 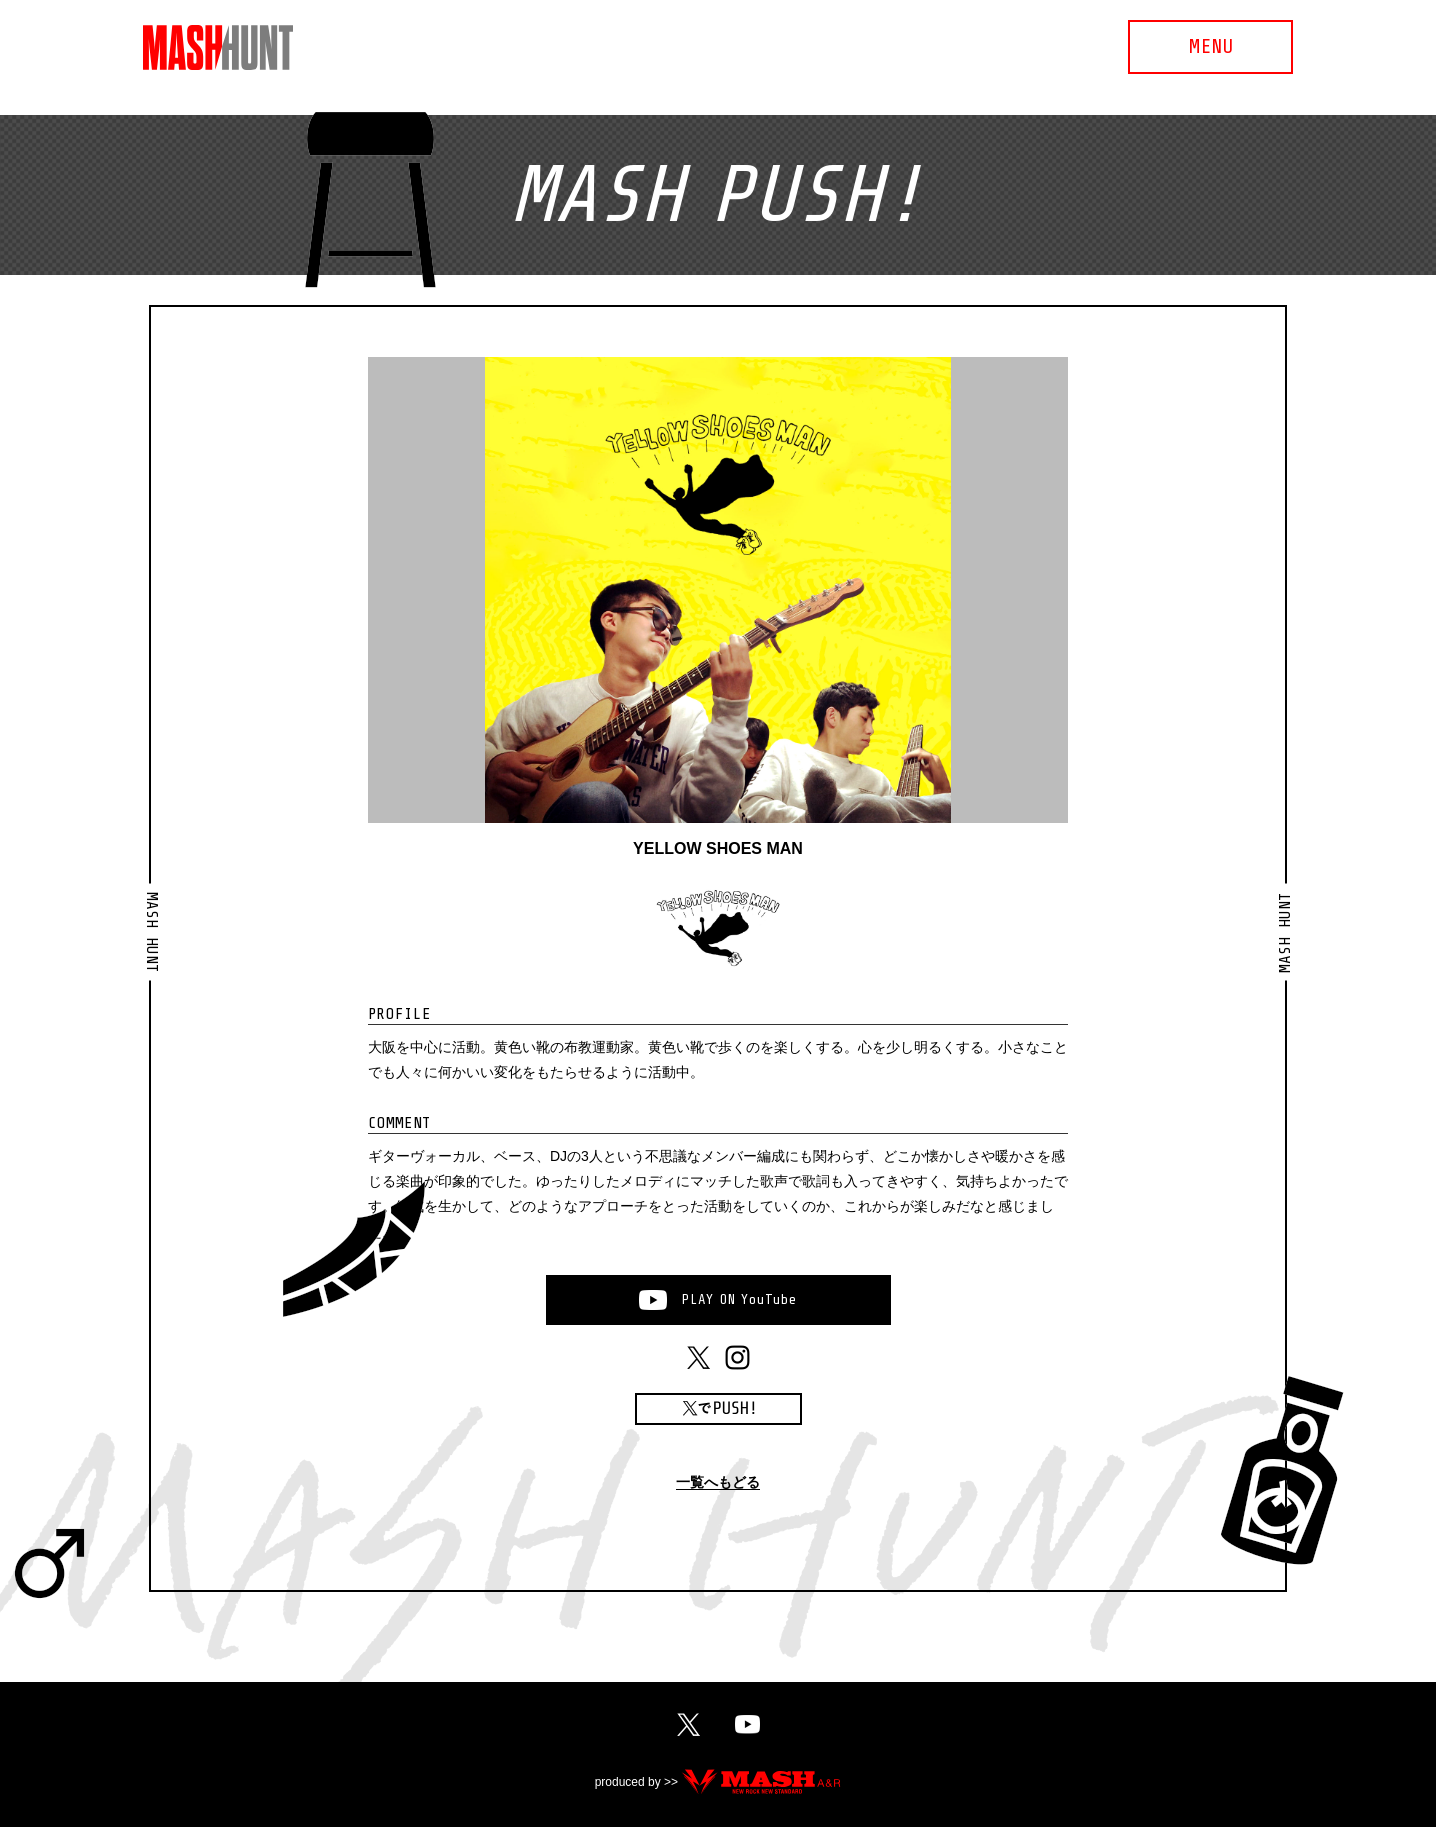 I want to click on bar seating or stool furniture option, so click(x=370, y=196).